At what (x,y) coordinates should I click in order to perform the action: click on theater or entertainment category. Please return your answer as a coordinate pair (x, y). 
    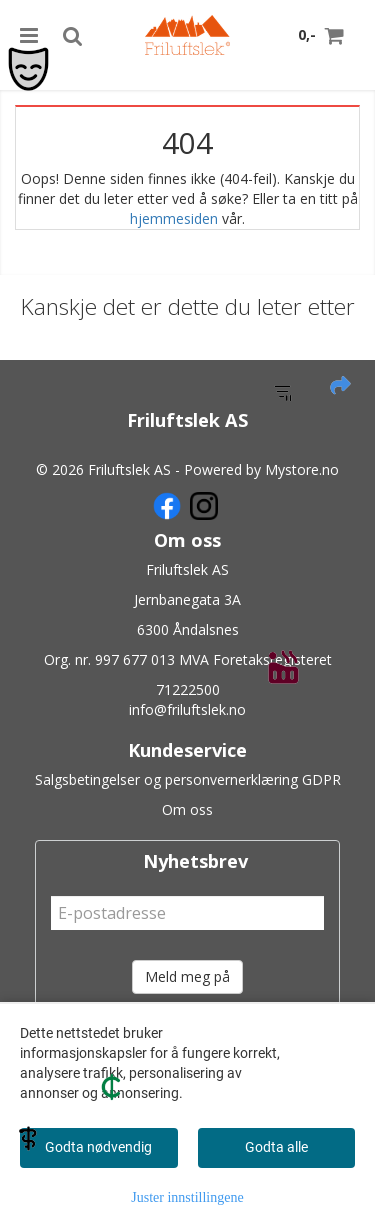
    Looking at the image, I should click on (28, 67).